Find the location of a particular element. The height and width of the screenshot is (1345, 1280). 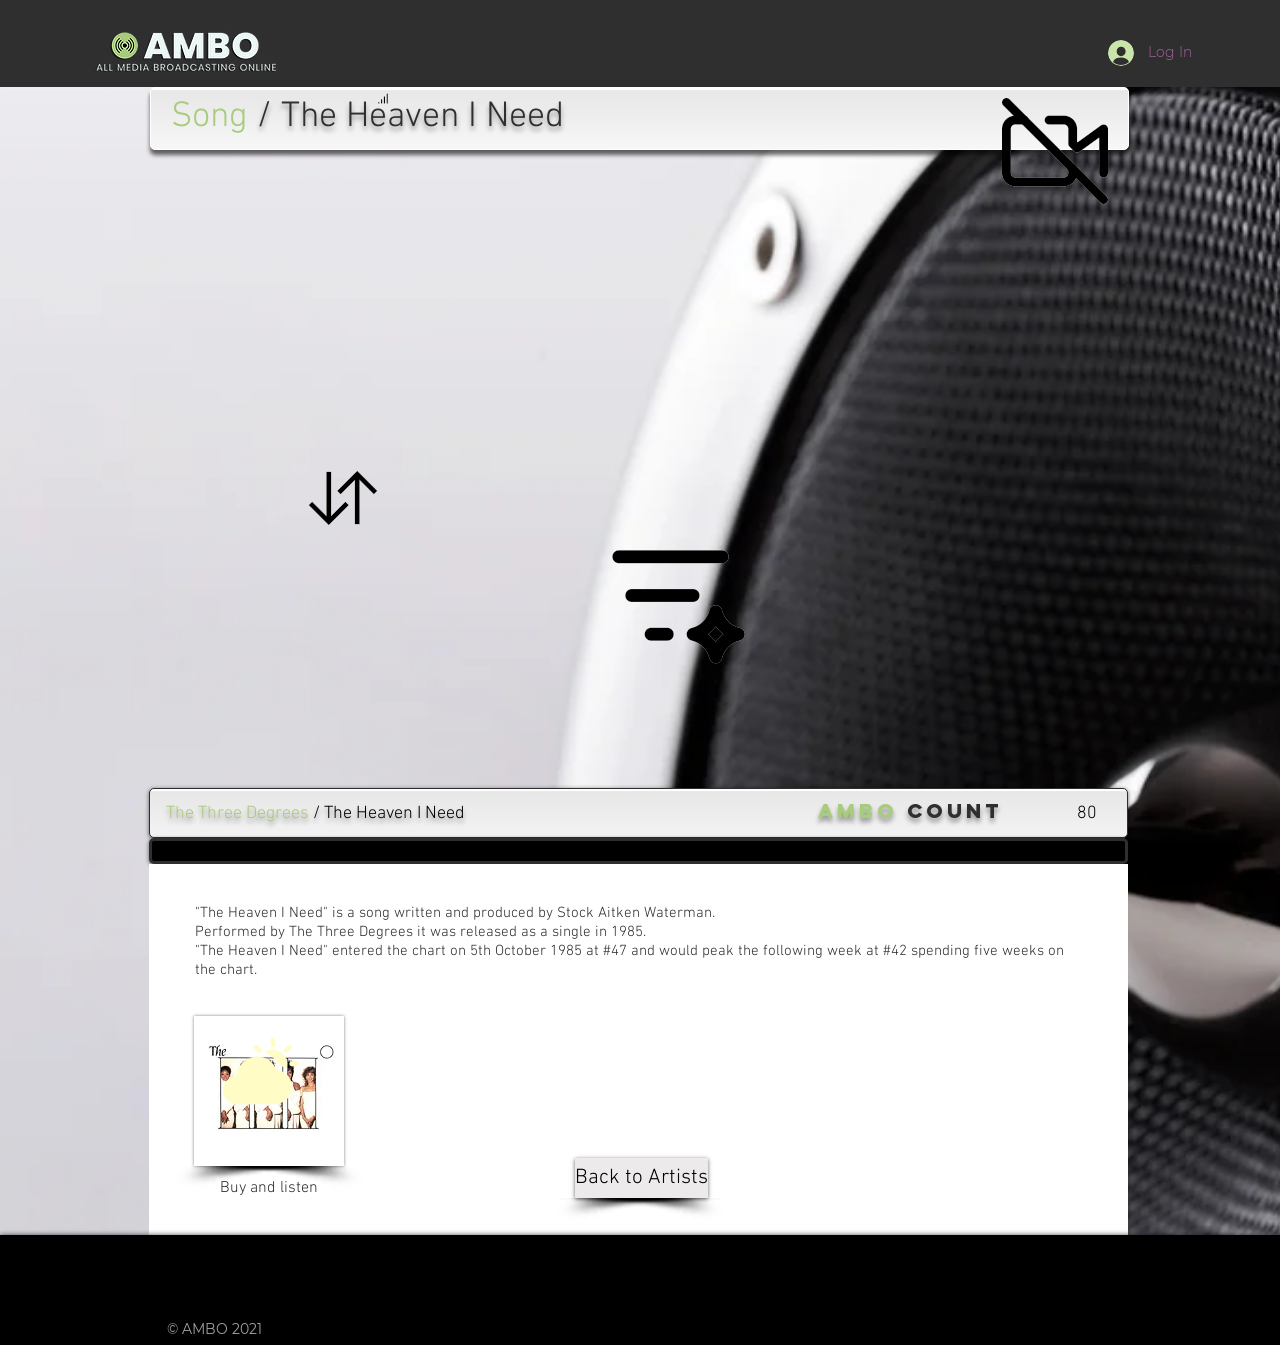

swap or reorder items vertically is located at coordinates (343, 498).